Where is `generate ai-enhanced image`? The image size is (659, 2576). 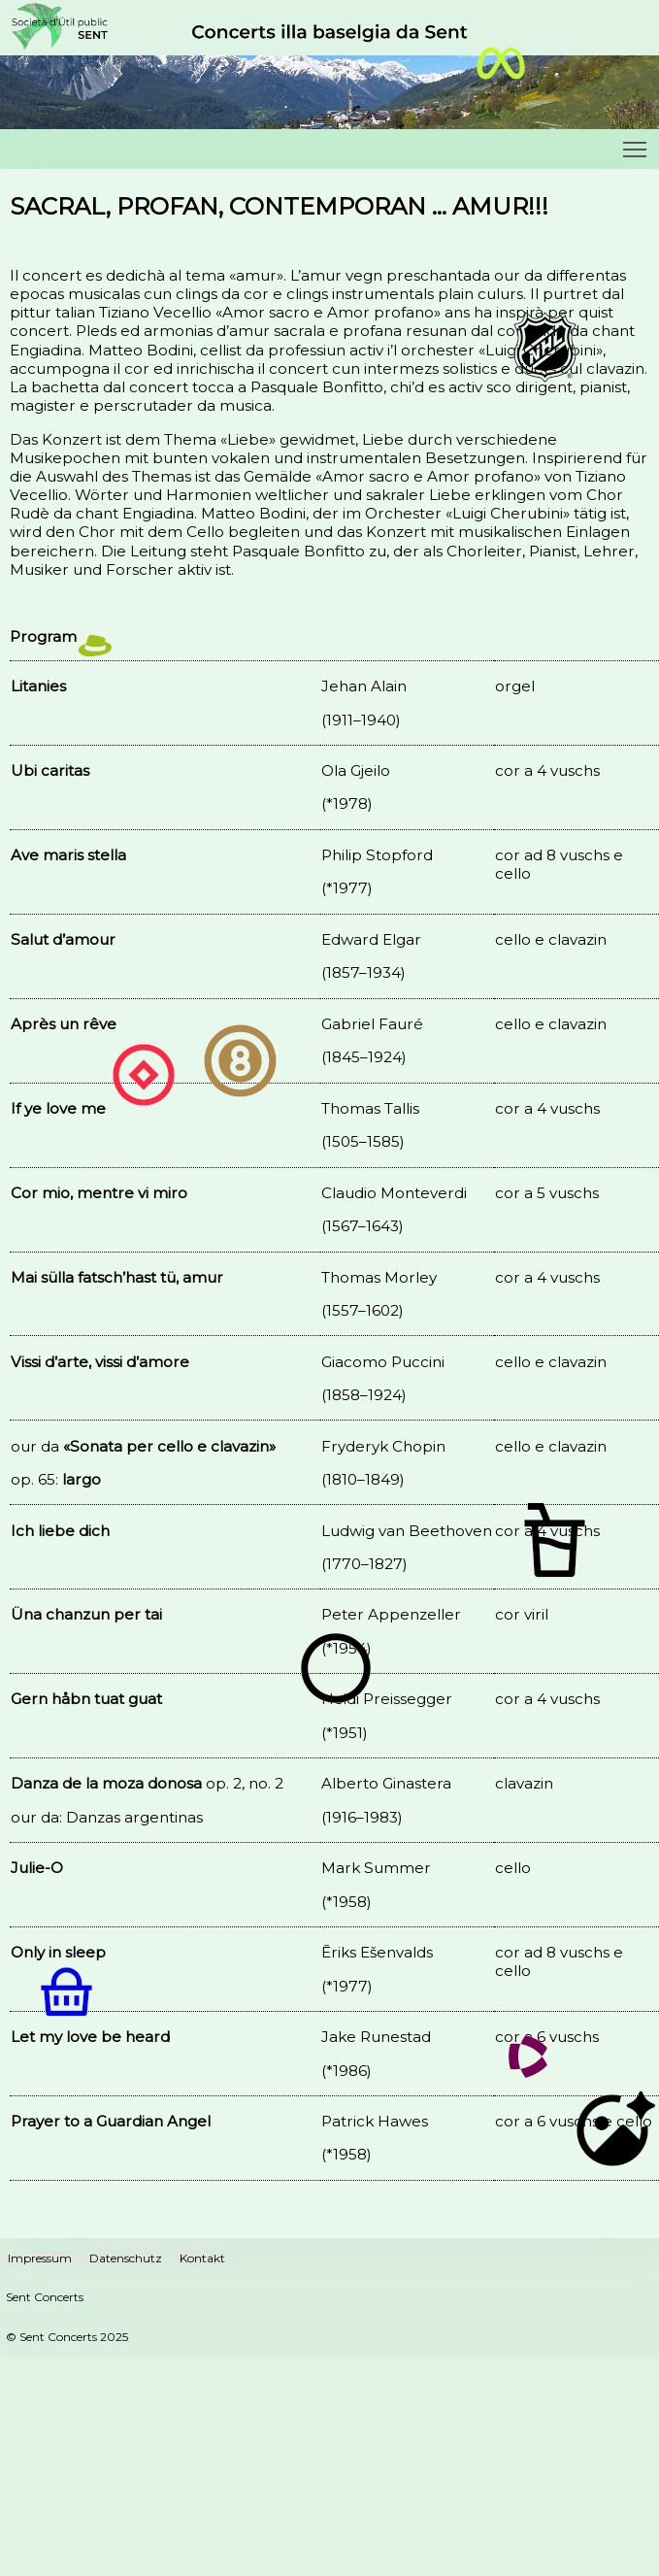
generate ai-enhanced image is located at coordinates (612, 2130).